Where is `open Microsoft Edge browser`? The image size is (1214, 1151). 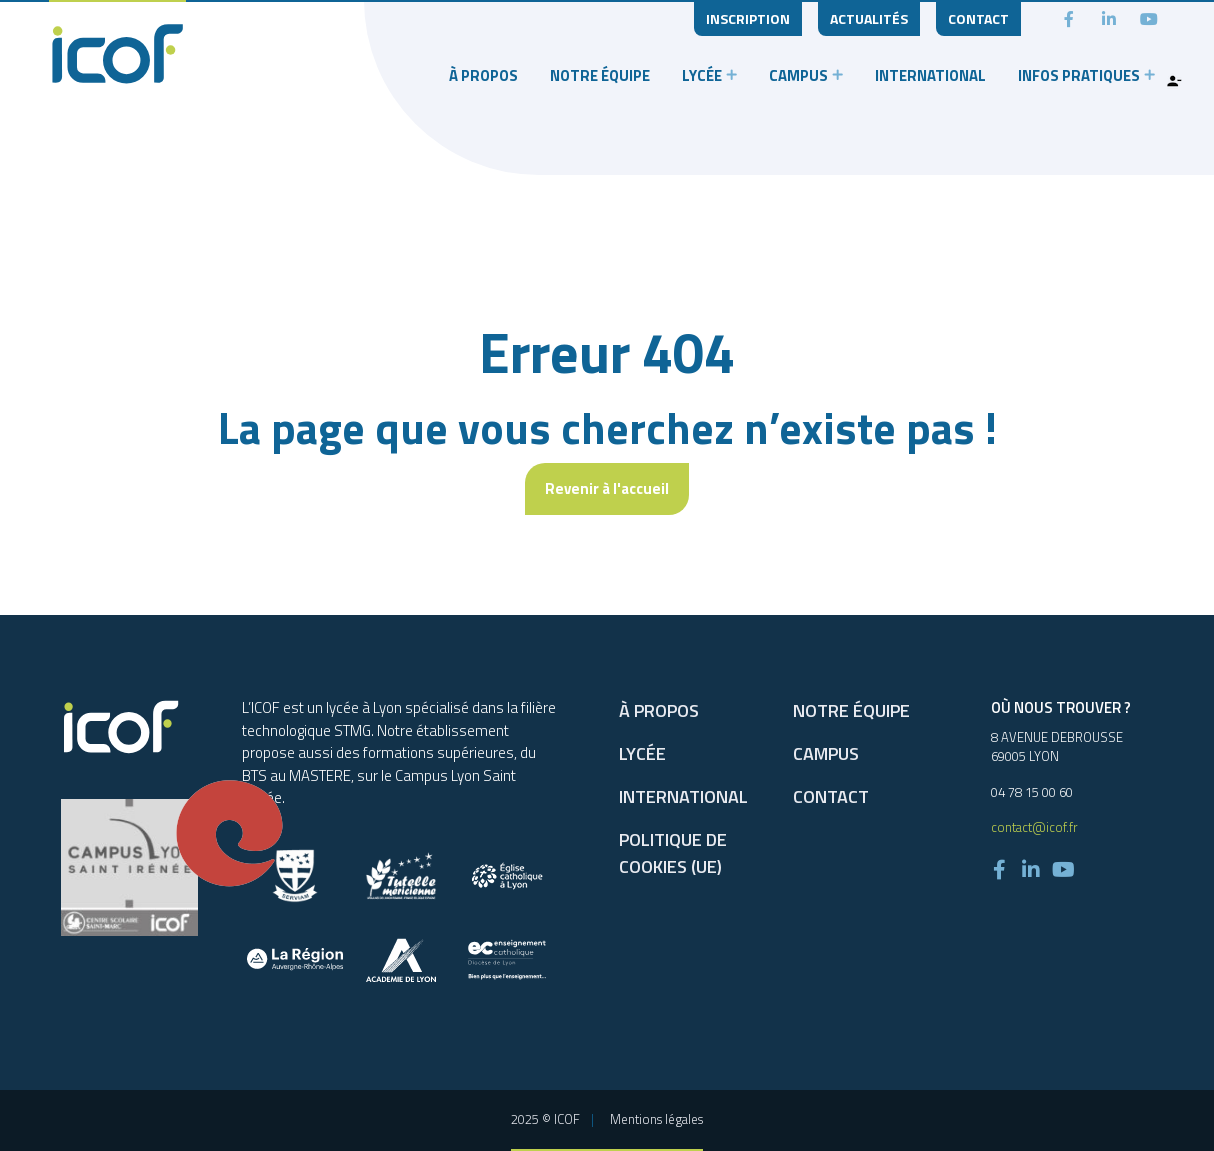 open Microsoft Edge browser is located at coordinates (229, 833).